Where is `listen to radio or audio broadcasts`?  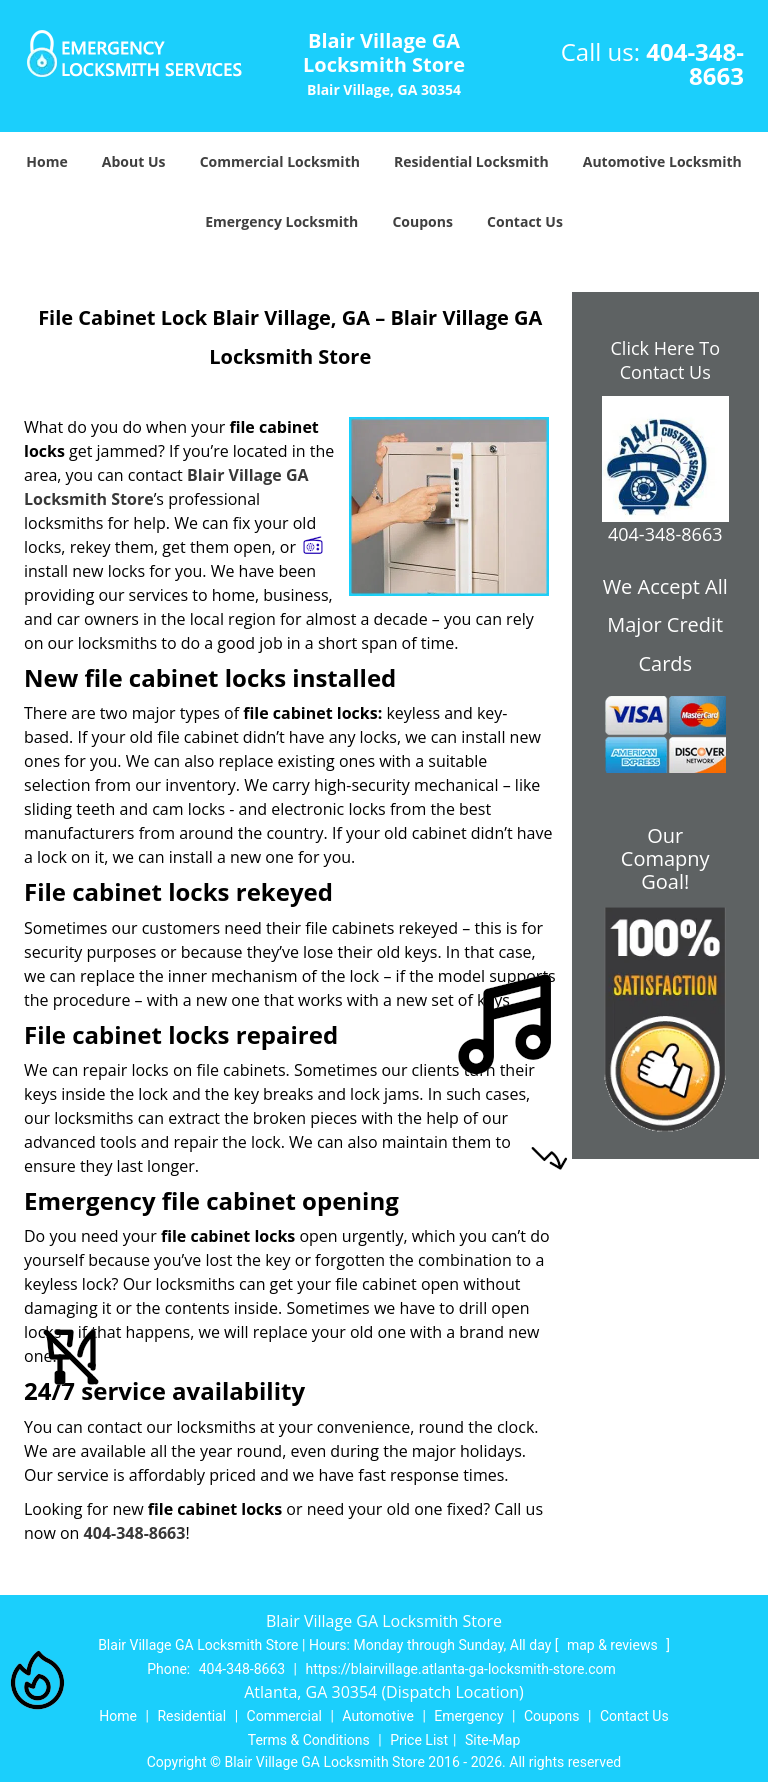 listen to radio or audio broadcasts is located at coordinates (313, 545).